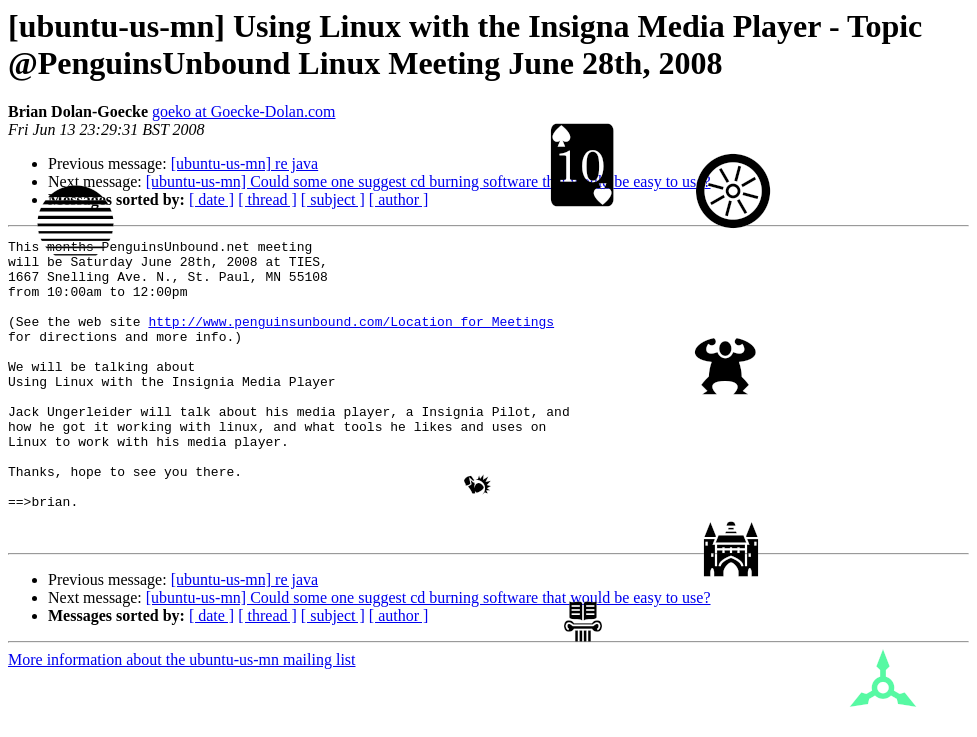  I want to click on indicates strength or power attribute in a game, so click(725, 365).